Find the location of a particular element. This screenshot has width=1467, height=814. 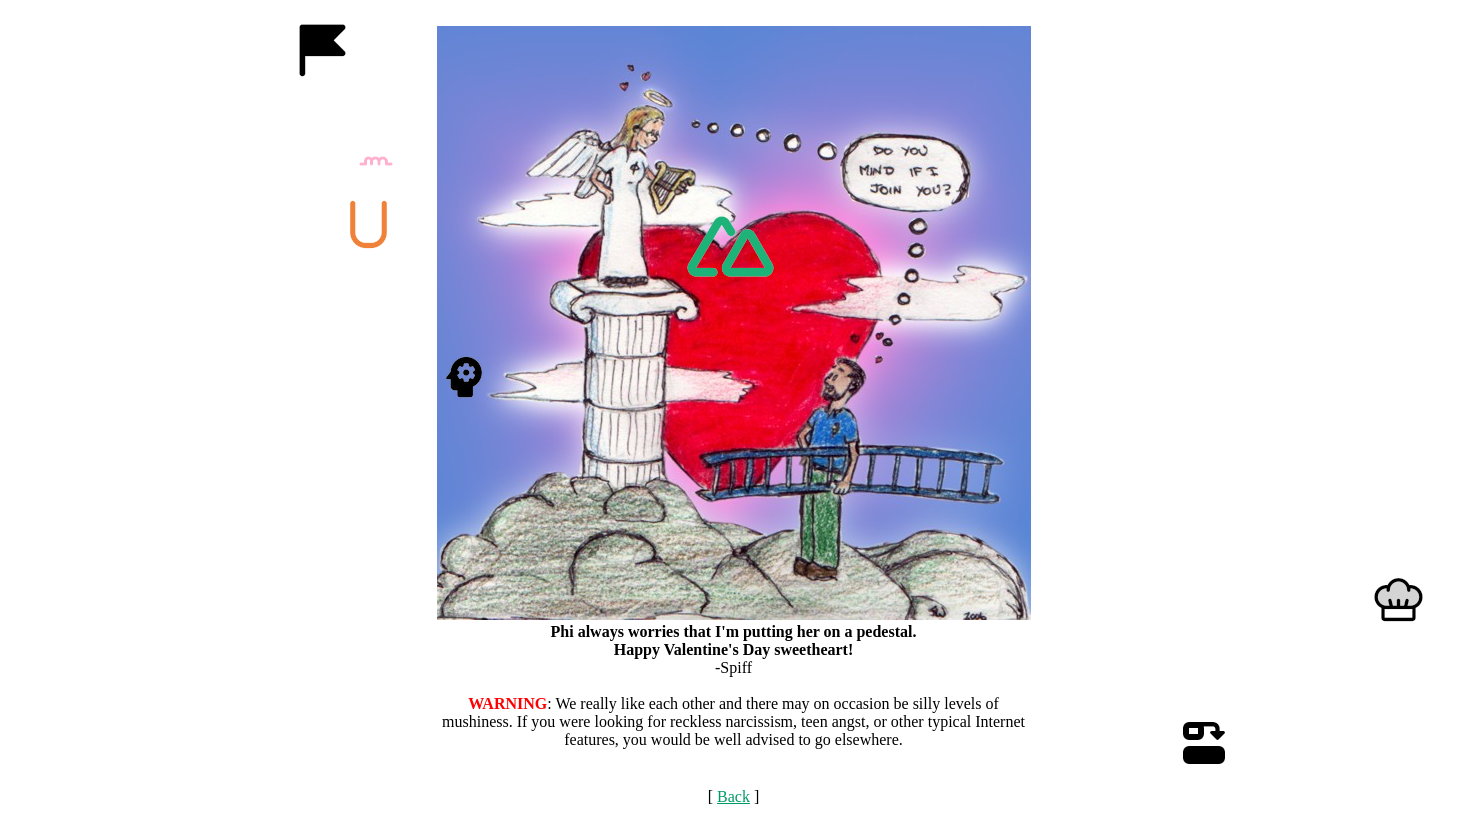

represents the letter U in text or keyboard input is located at coordinates (368, 224).